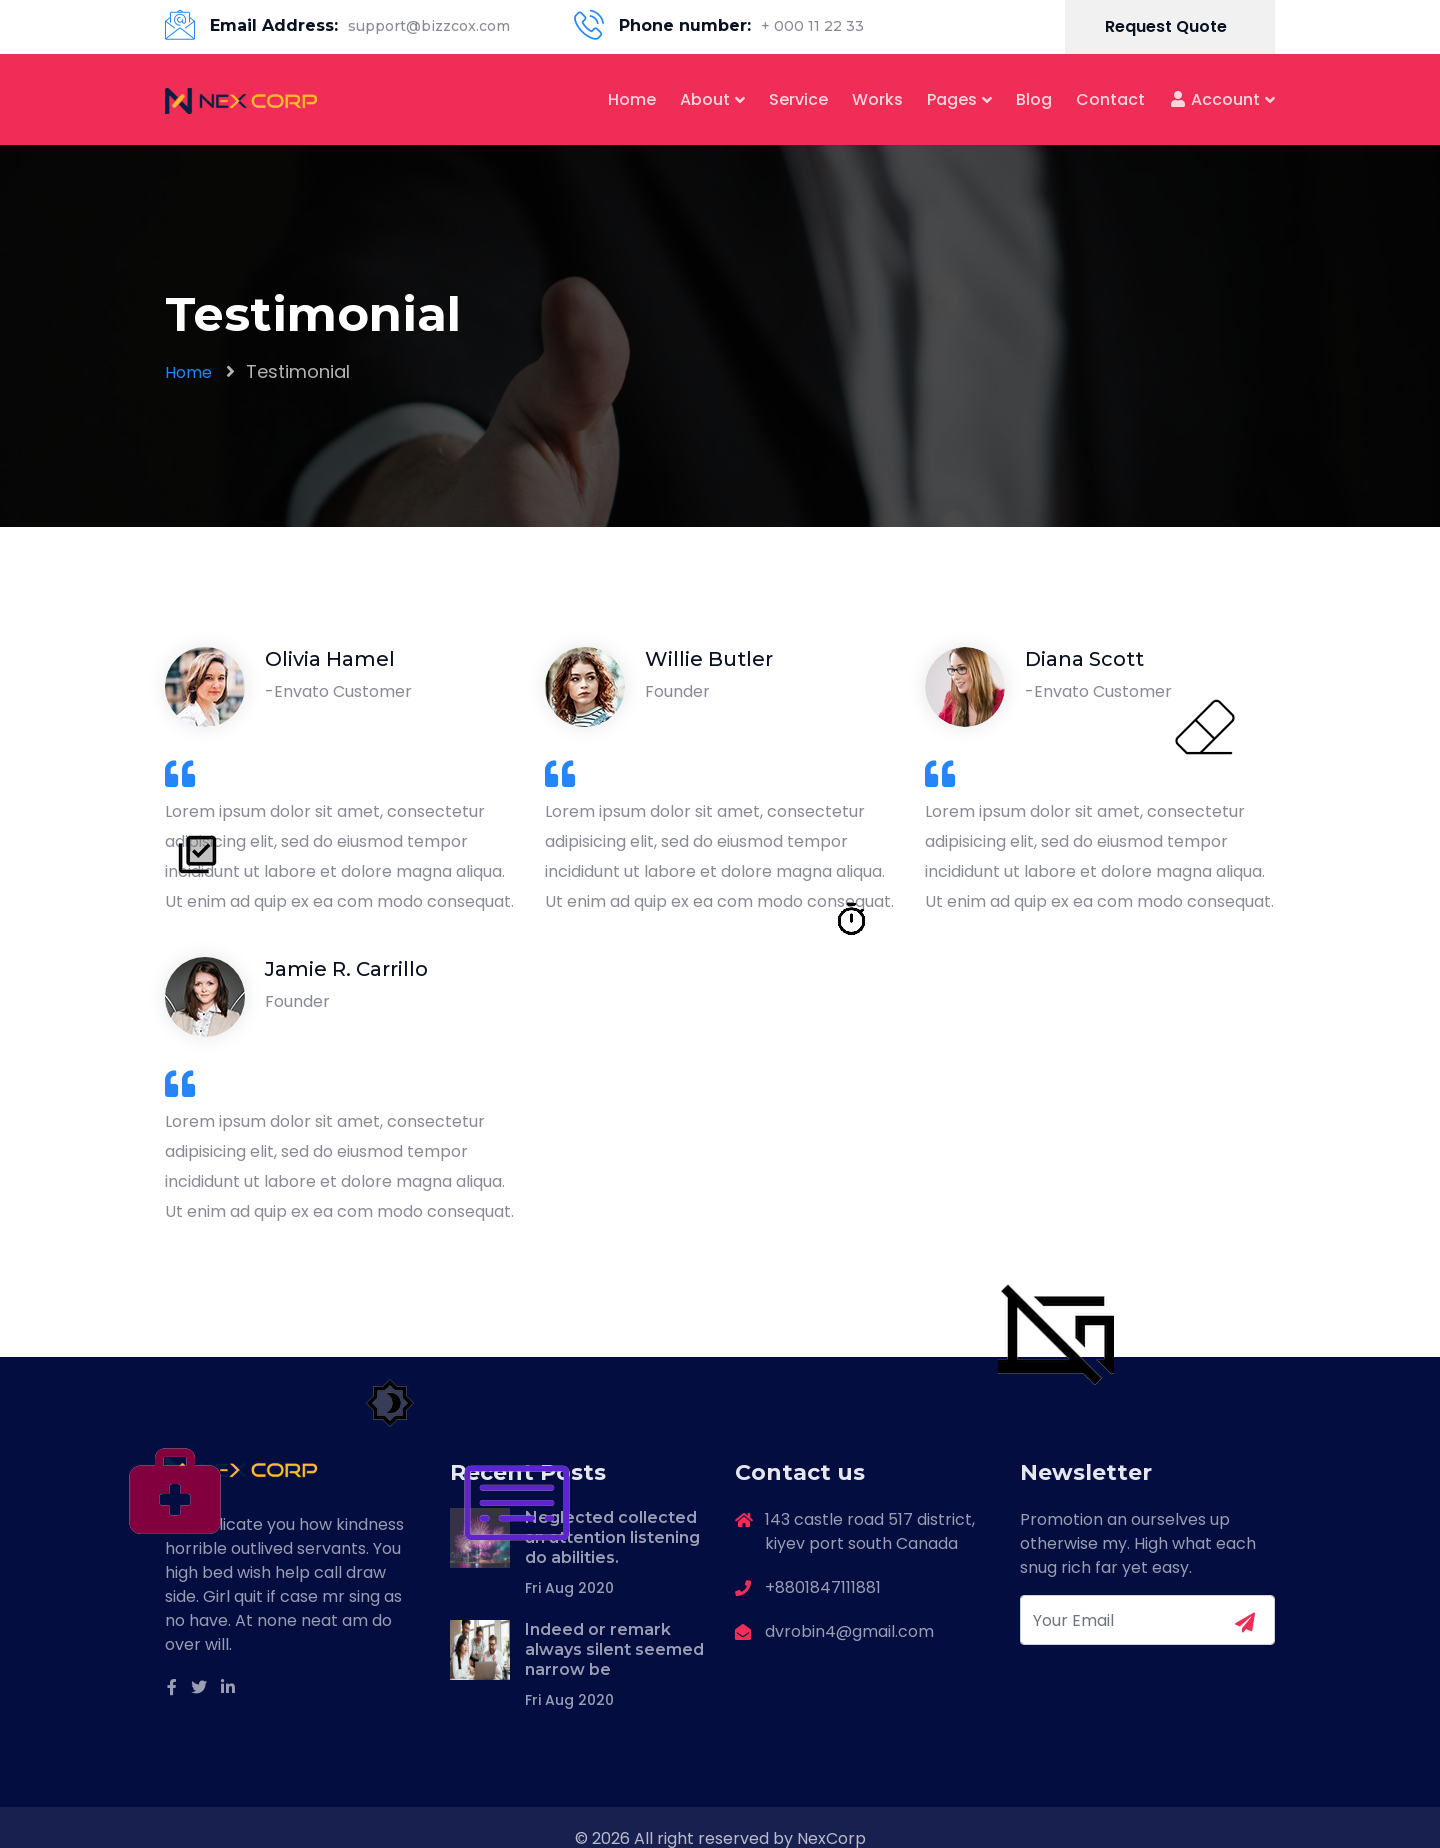 The width and height of the screenshot is (1440, 1848). Describe the element at coordinates (517, 1503) in the screenshot. I see `open on-screen keyboard` at that location.